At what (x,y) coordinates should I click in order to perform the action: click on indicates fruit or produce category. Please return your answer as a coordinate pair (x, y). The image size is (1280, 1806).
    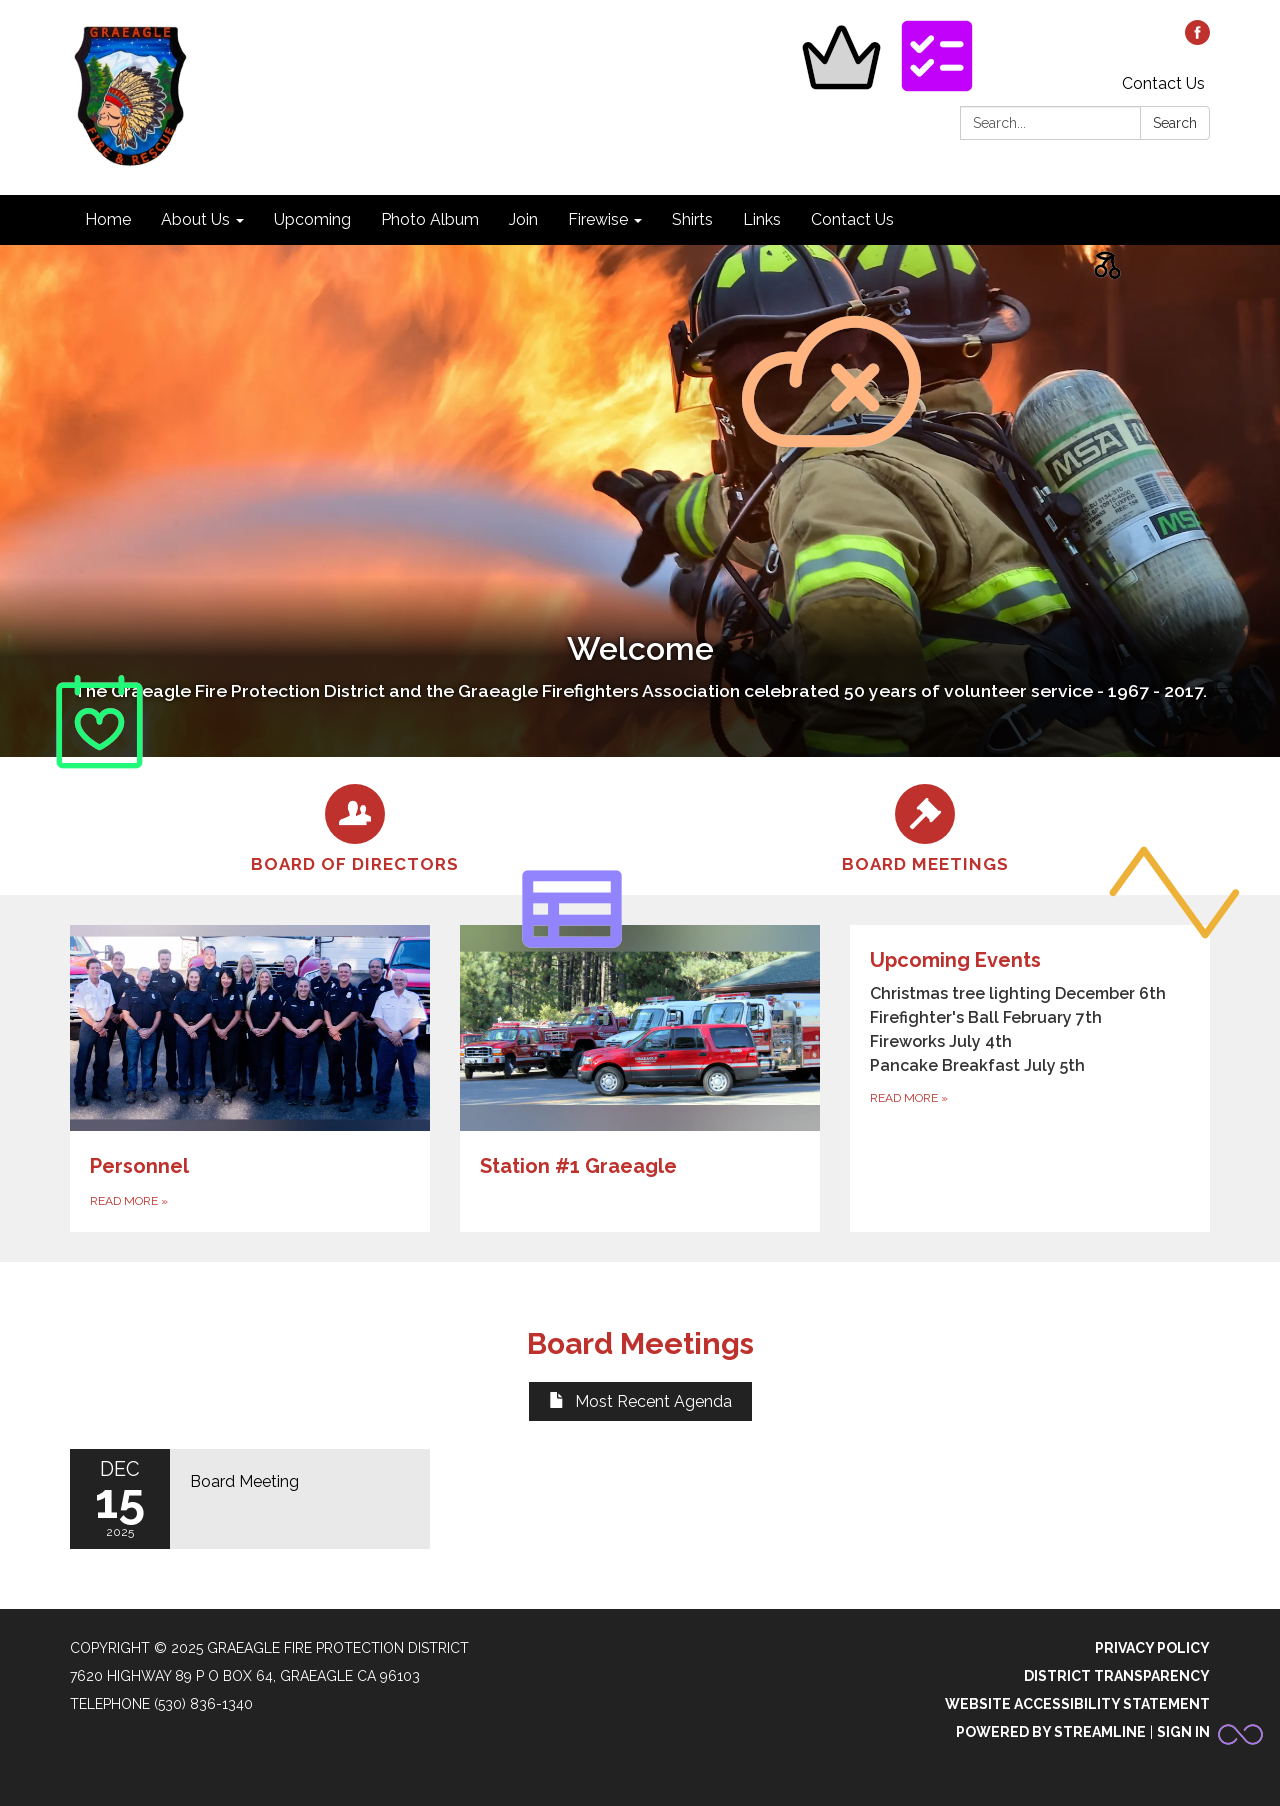
    Looking at the image, I should click on (1107, 264).